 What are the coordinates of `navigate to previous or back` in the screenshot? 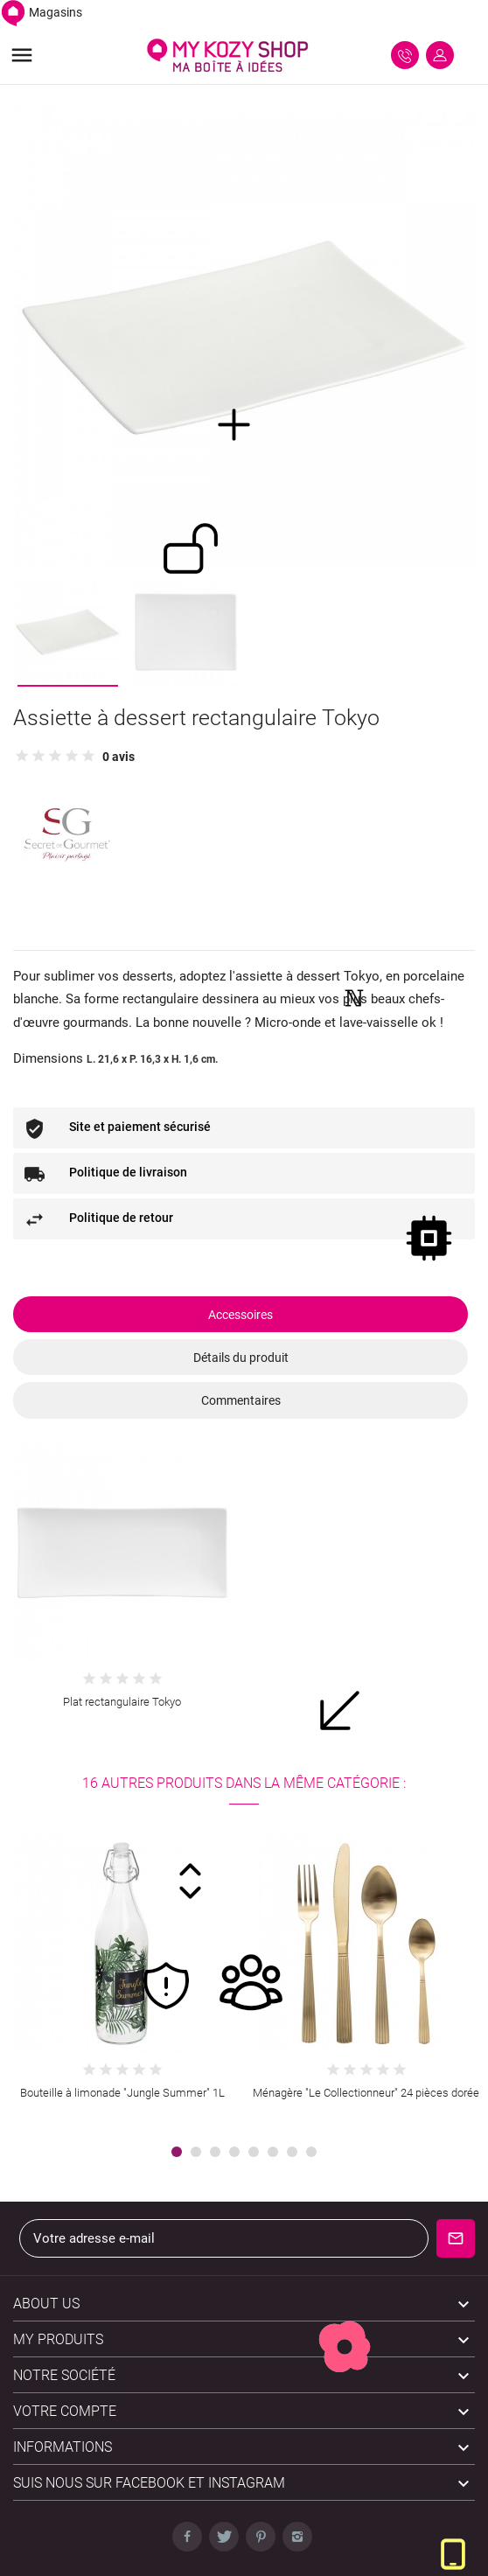 It's located at (339, 1710).